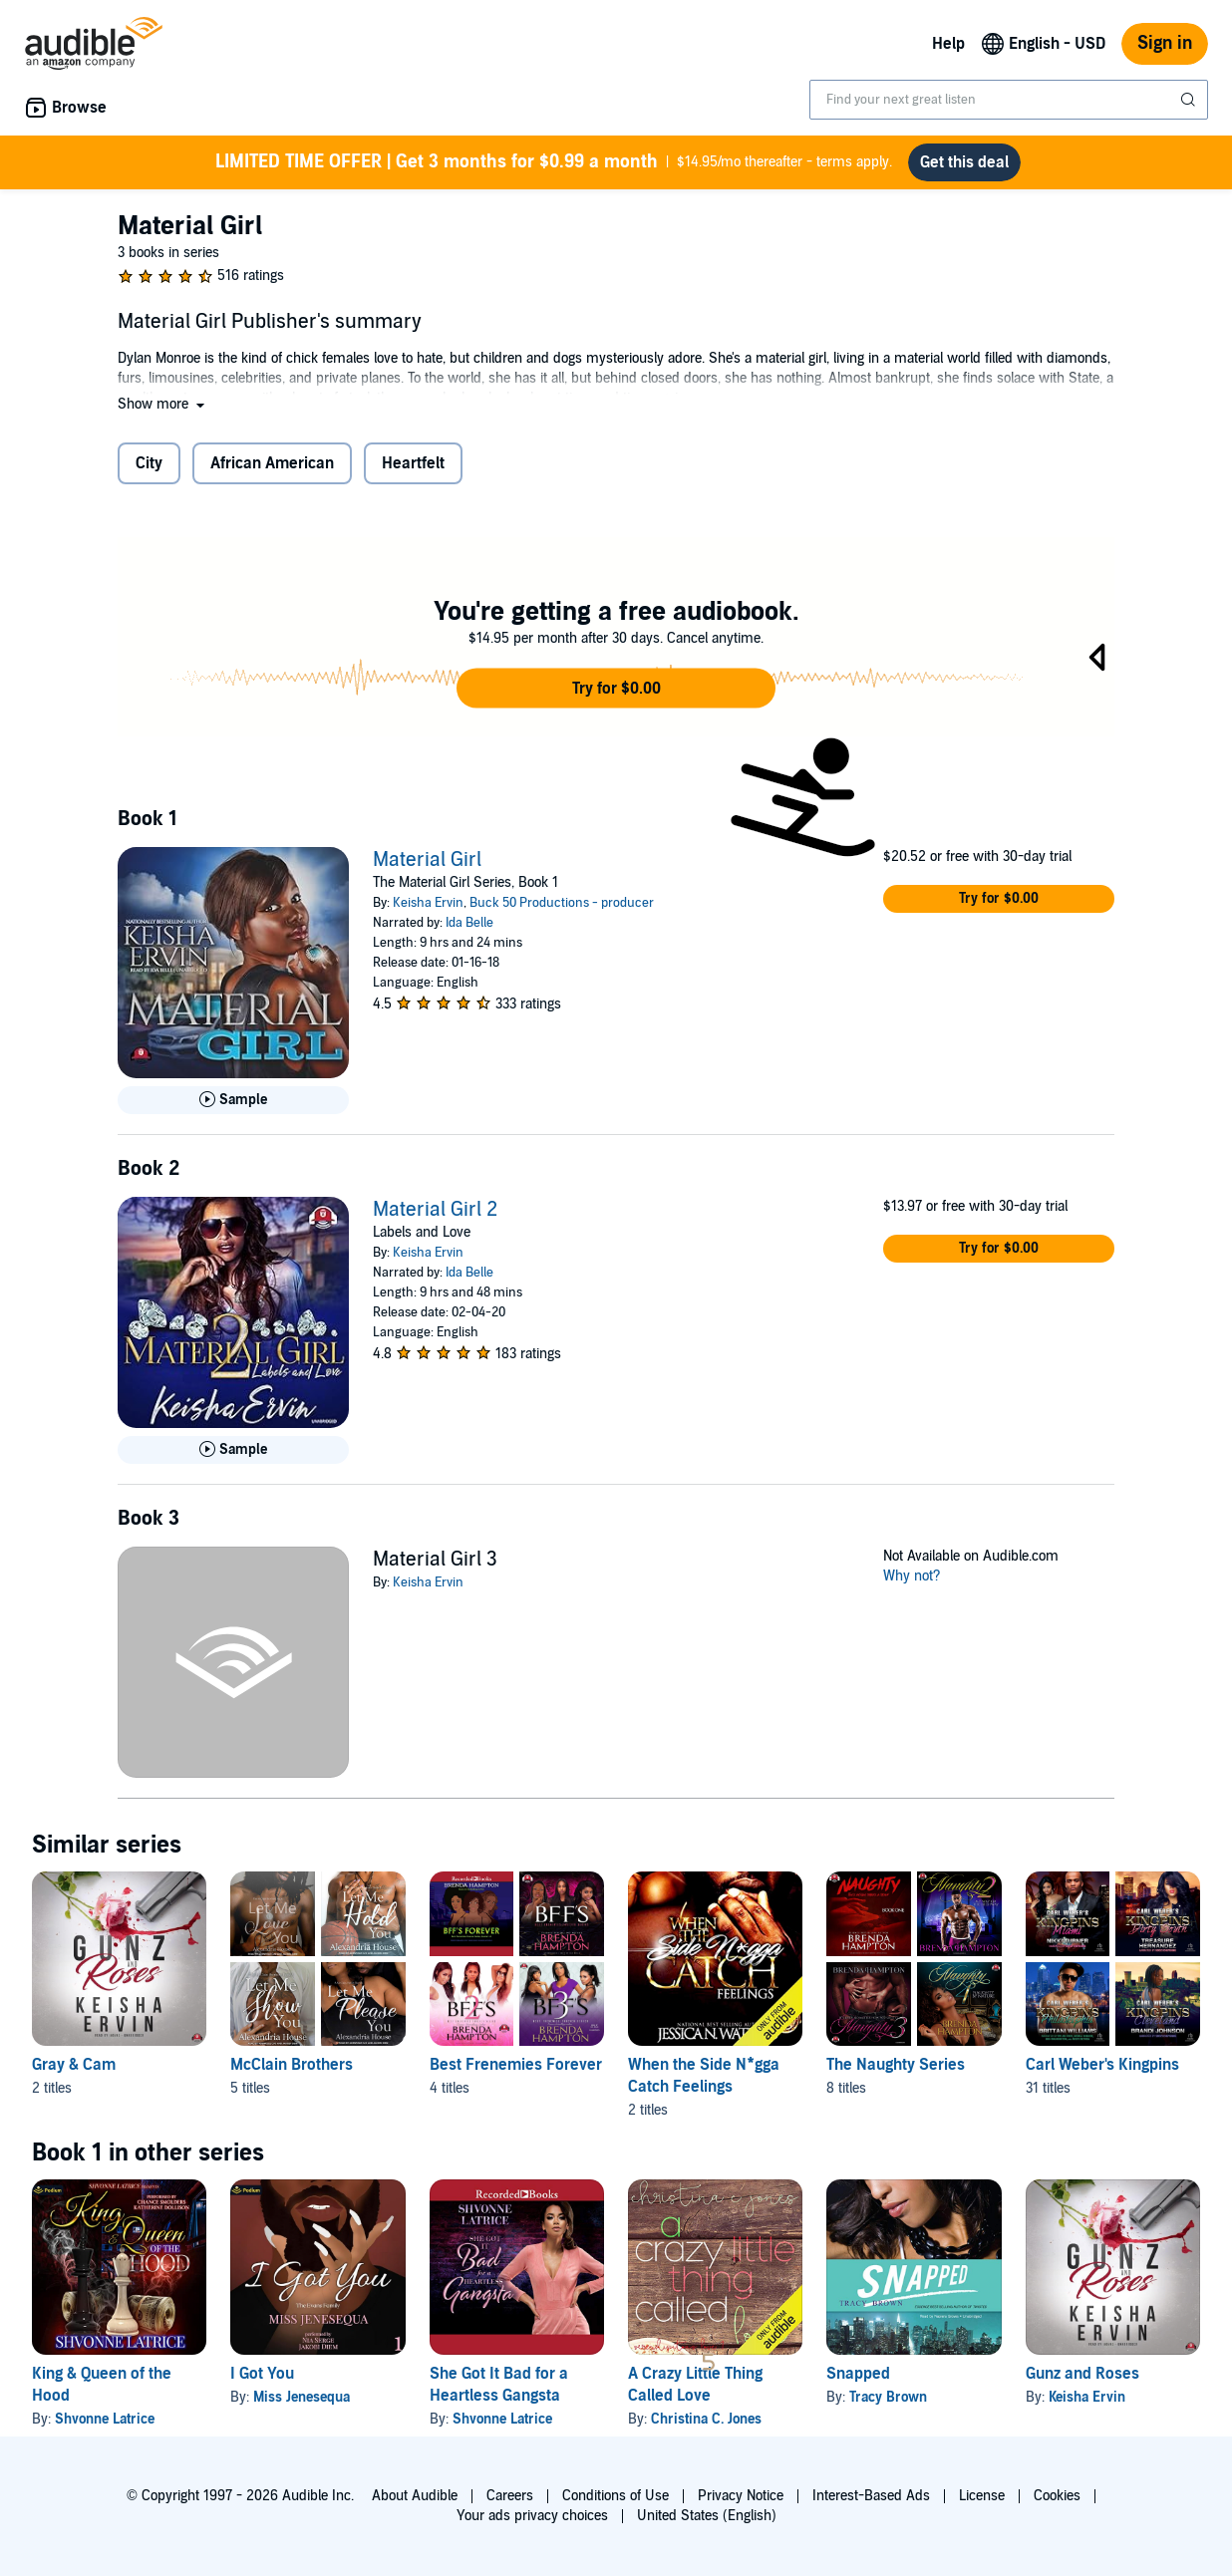 Image resolution: width=1232 pixels, height=2576 pixels. Describe the element at coordinates (709, 2362) in the screenshot. I see `indicates the number five in a list or count` at that location.